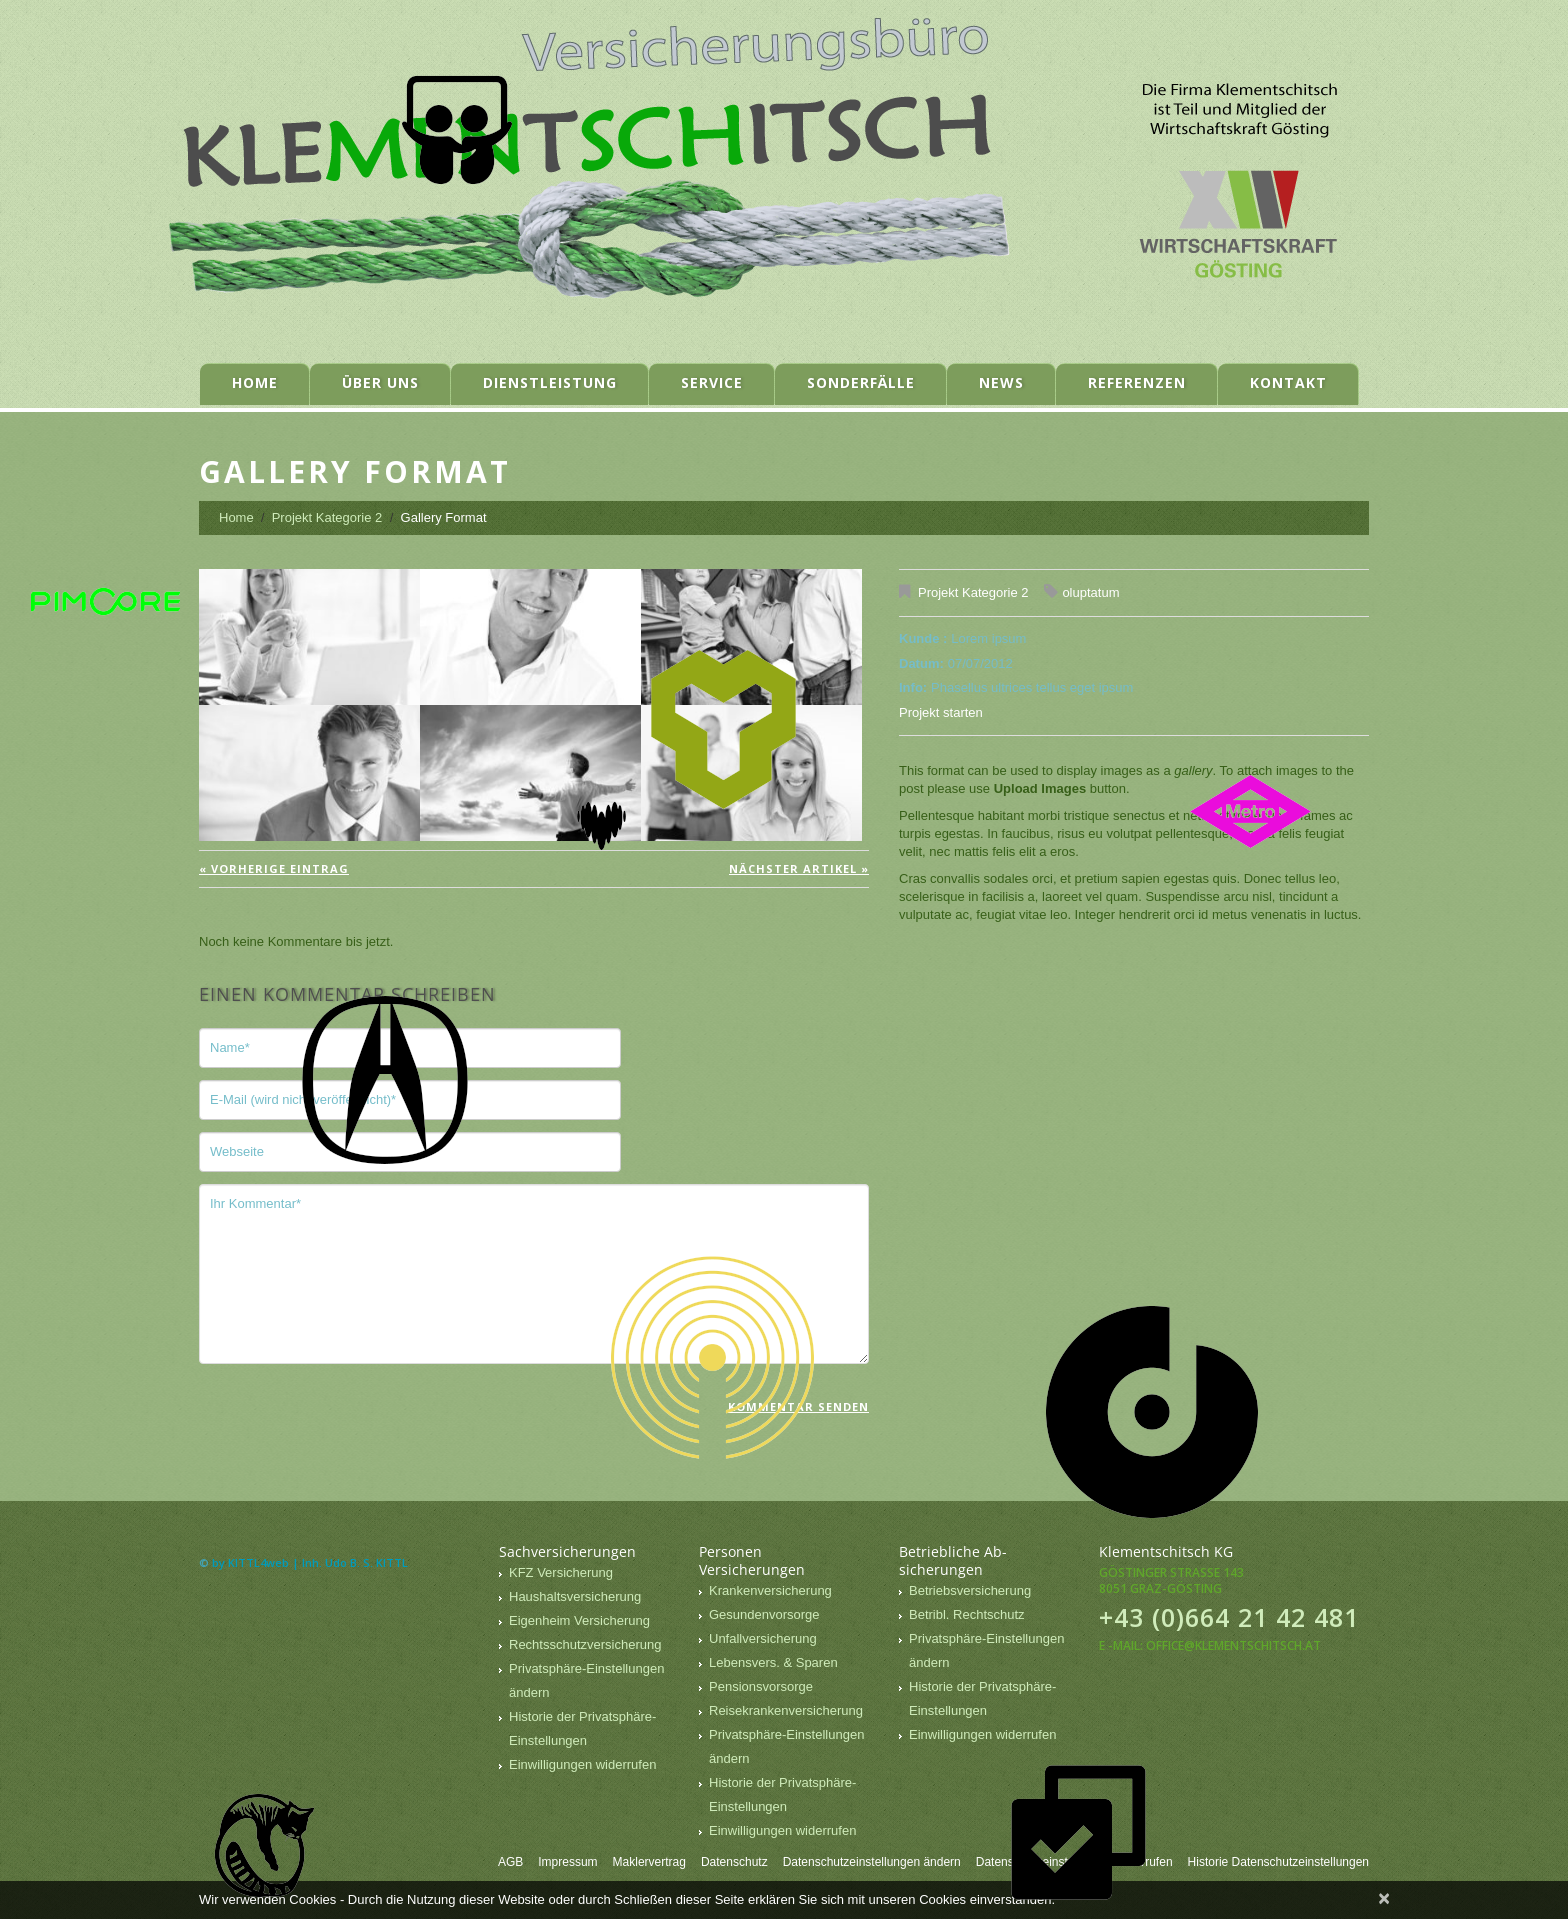 The width and height of the screenshot is (1568, 1919). I want to click on open GNU IceCat browser, so click(264, 1845).